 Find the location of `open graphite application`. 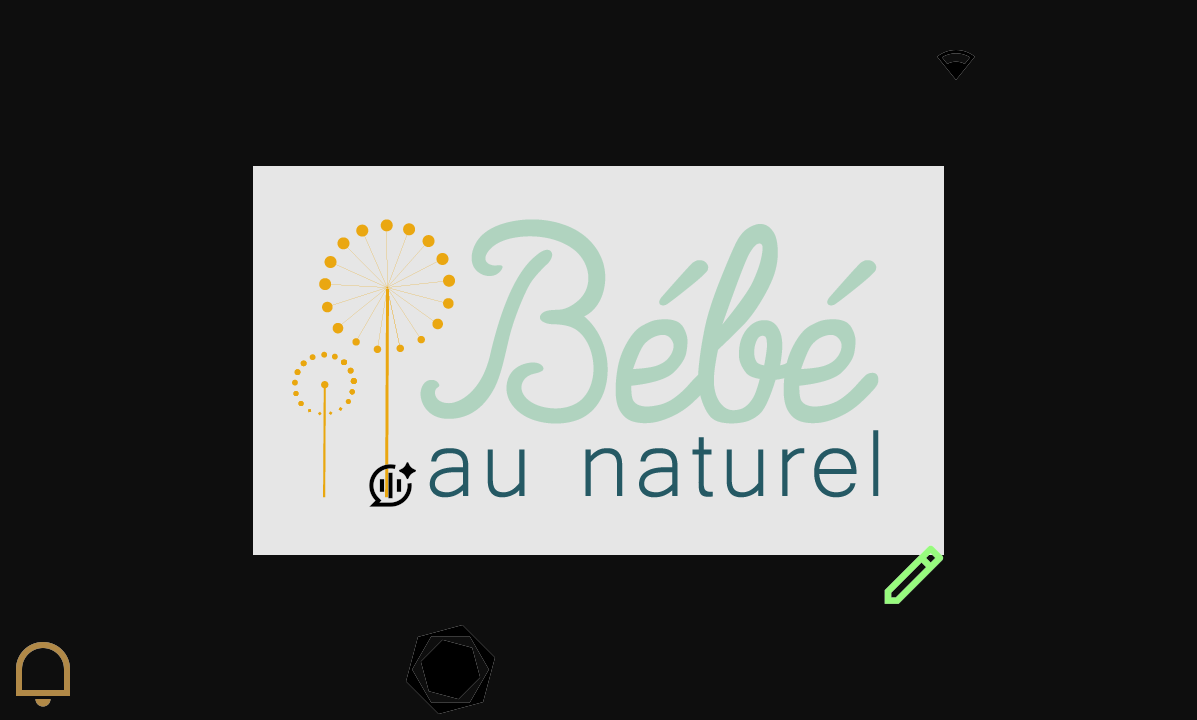

open graphite application is located at coordinates (450, 669).